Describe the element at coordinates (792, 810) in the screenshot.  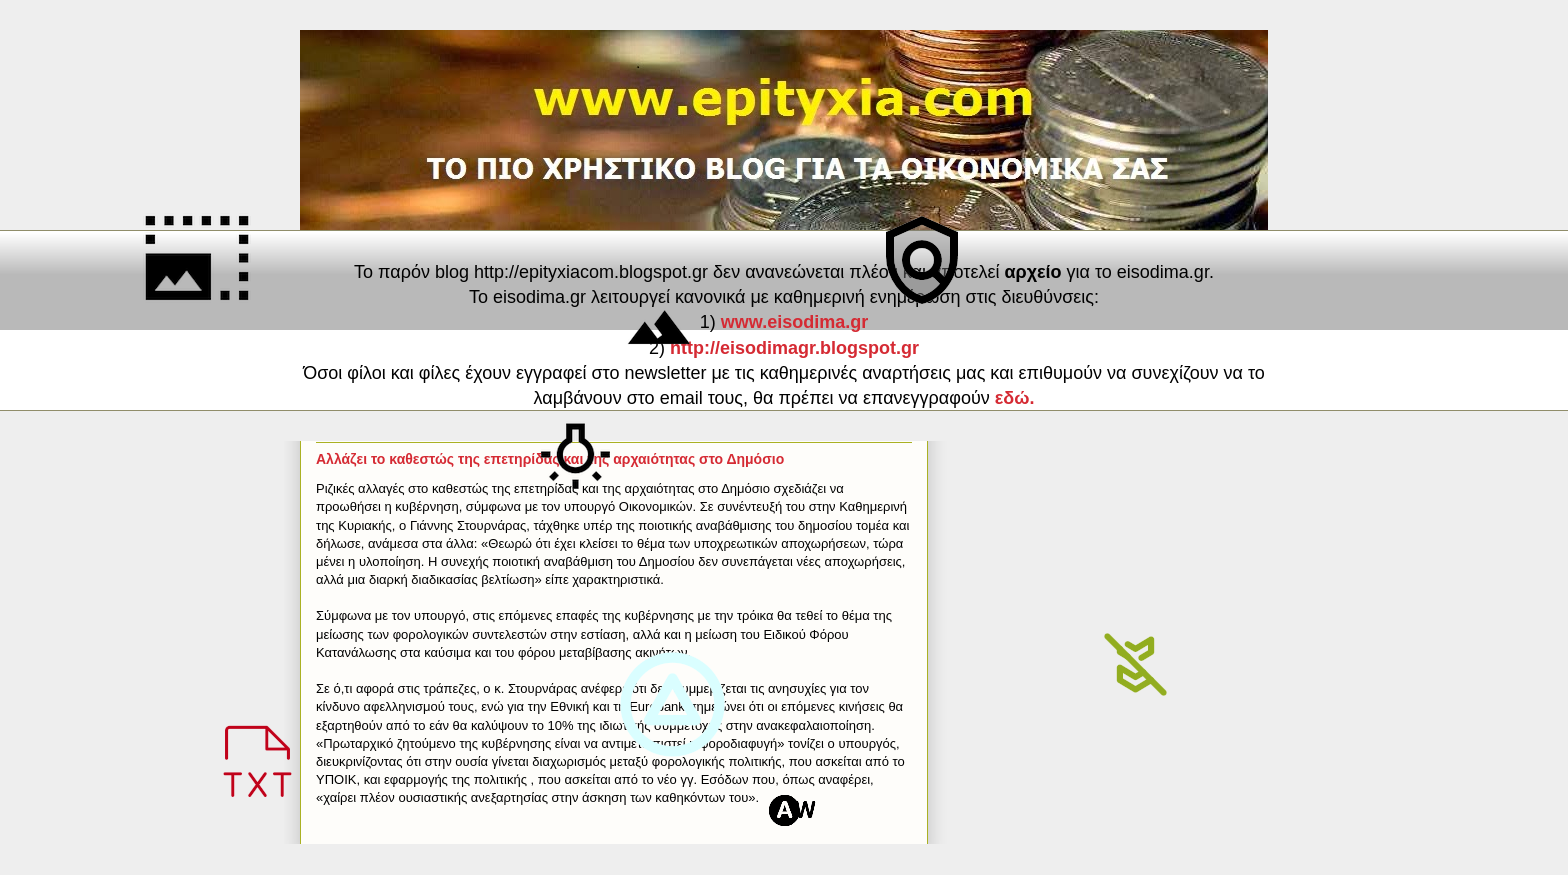
I see `toggle automatic white balance` at that location.